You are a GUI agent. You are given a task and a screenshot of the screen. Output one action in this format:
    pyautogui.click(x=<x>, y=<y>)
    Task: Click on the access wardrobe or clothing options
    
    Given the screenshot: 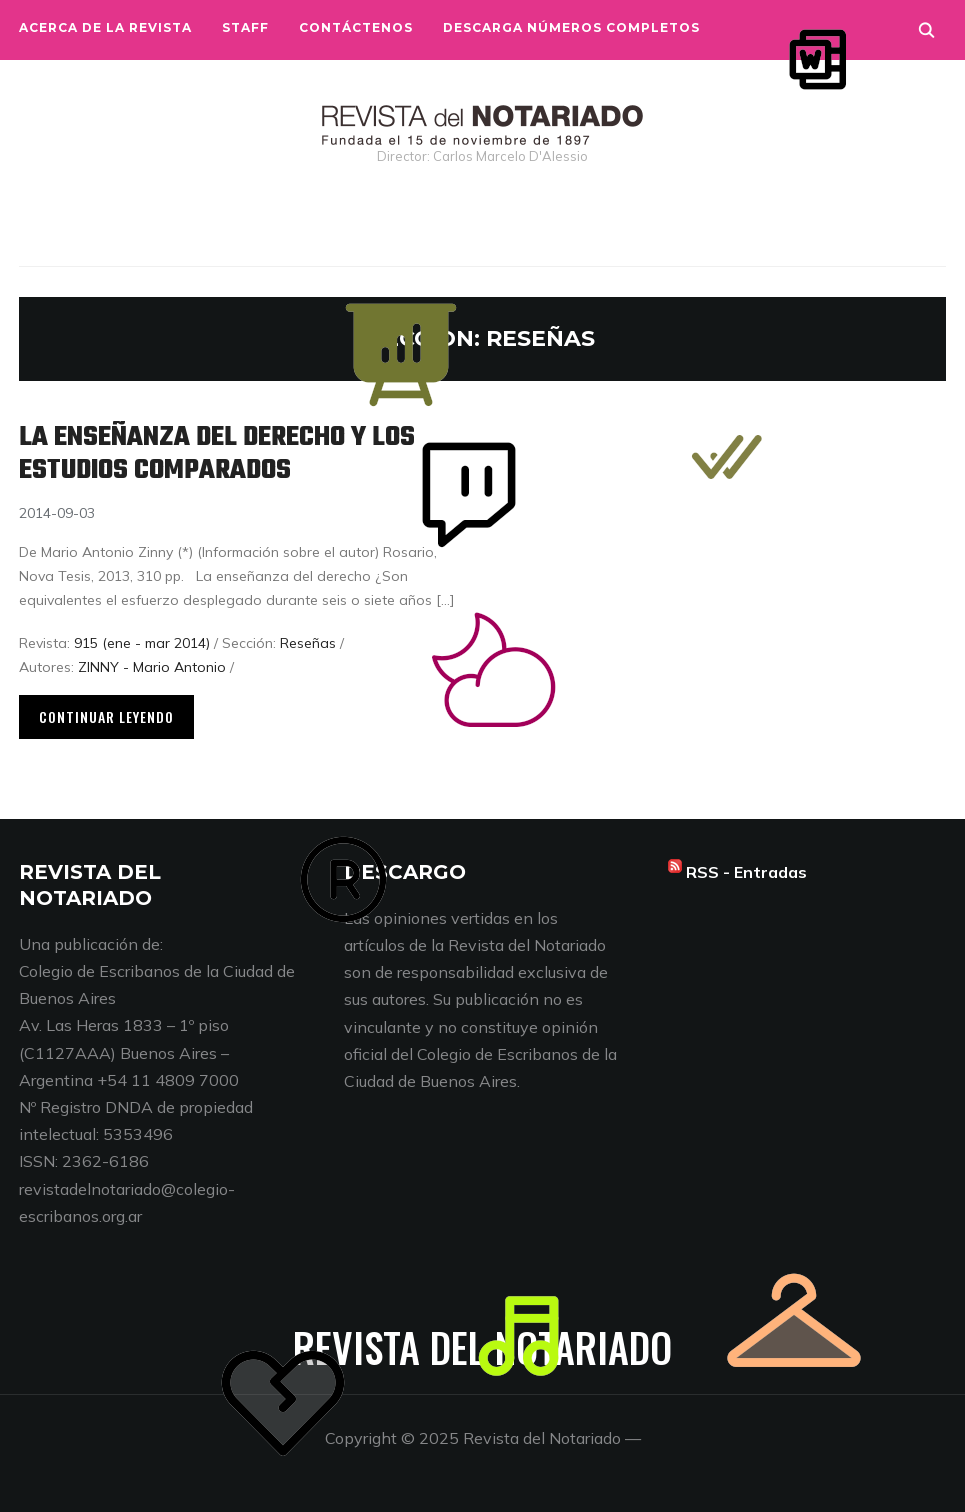 What is the action you would take?
    pyautogui.click(x=794, y=1327)
    